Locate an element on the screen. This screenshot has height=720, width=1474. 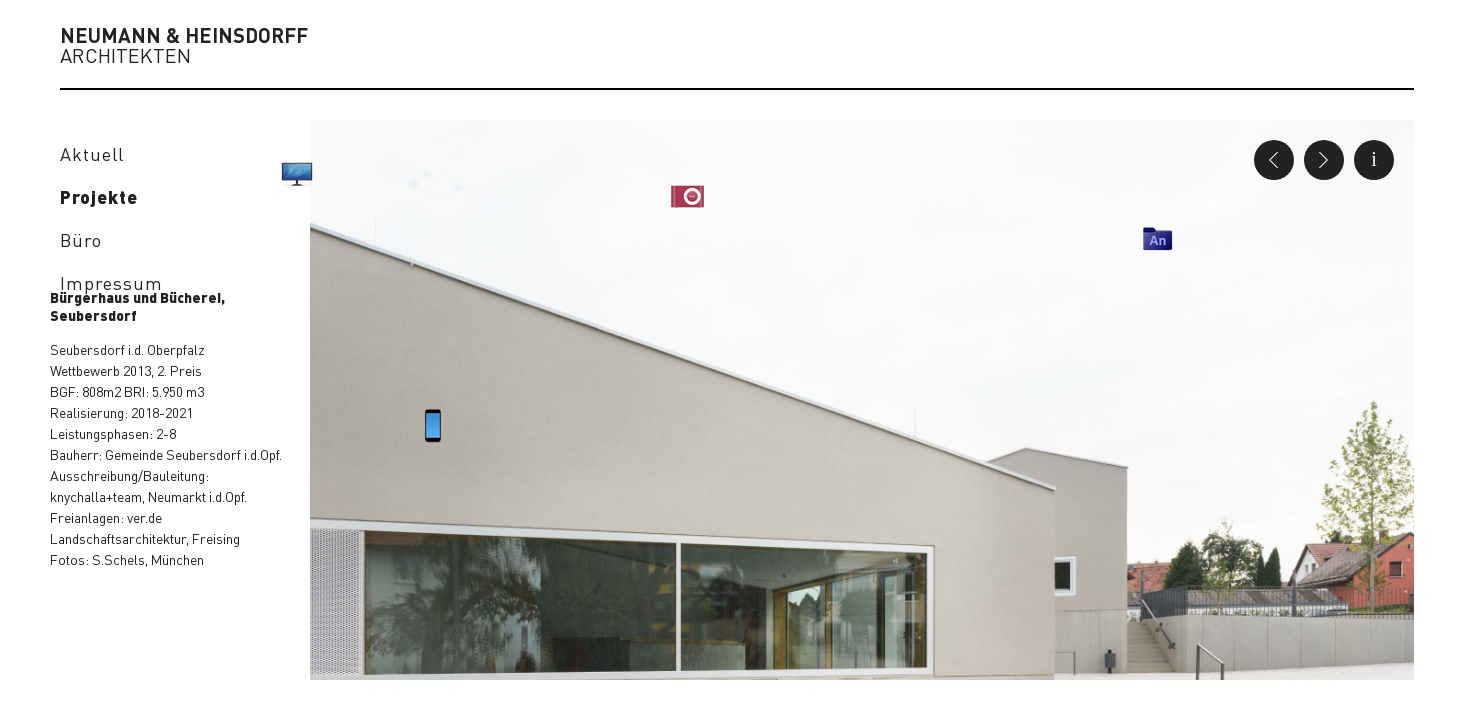
open adobe animate project files folder is located at coordinates (1157, 239).